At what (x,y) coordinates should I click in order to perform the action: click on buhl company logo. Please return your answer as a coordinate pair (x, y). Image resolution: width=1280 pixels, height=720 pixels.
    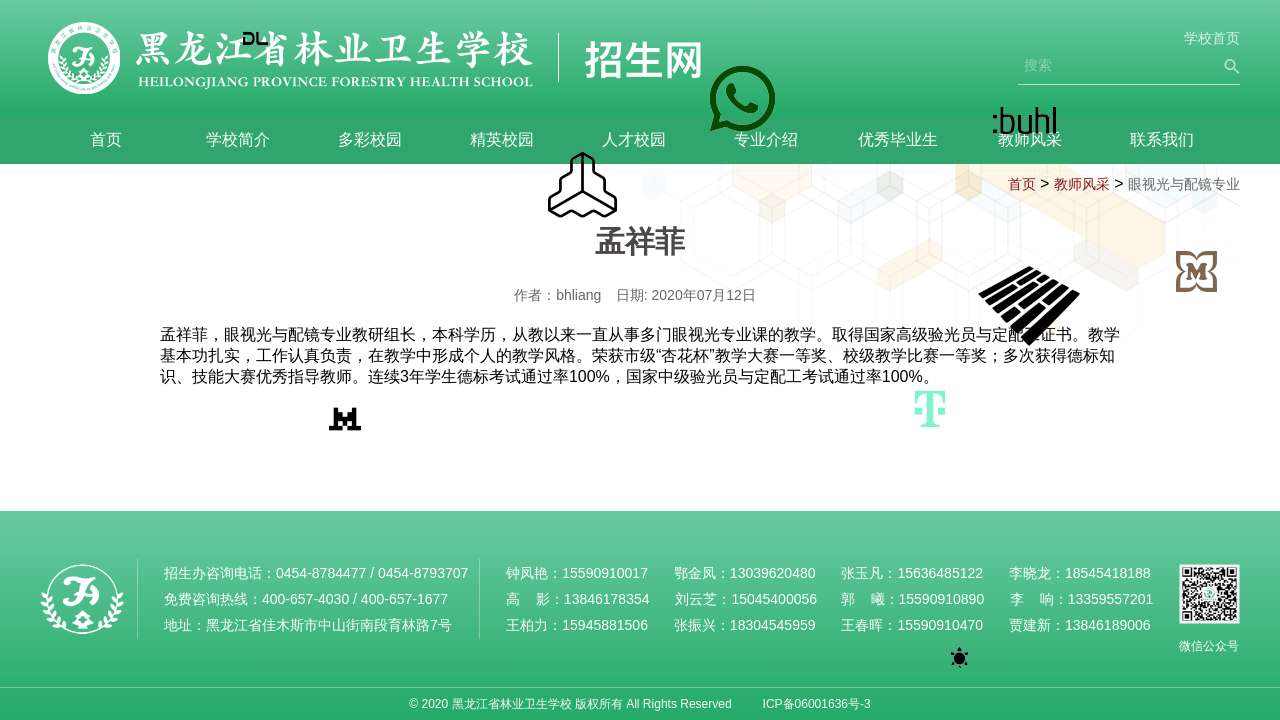
    Looking at the image, I should click on (1024, 120).